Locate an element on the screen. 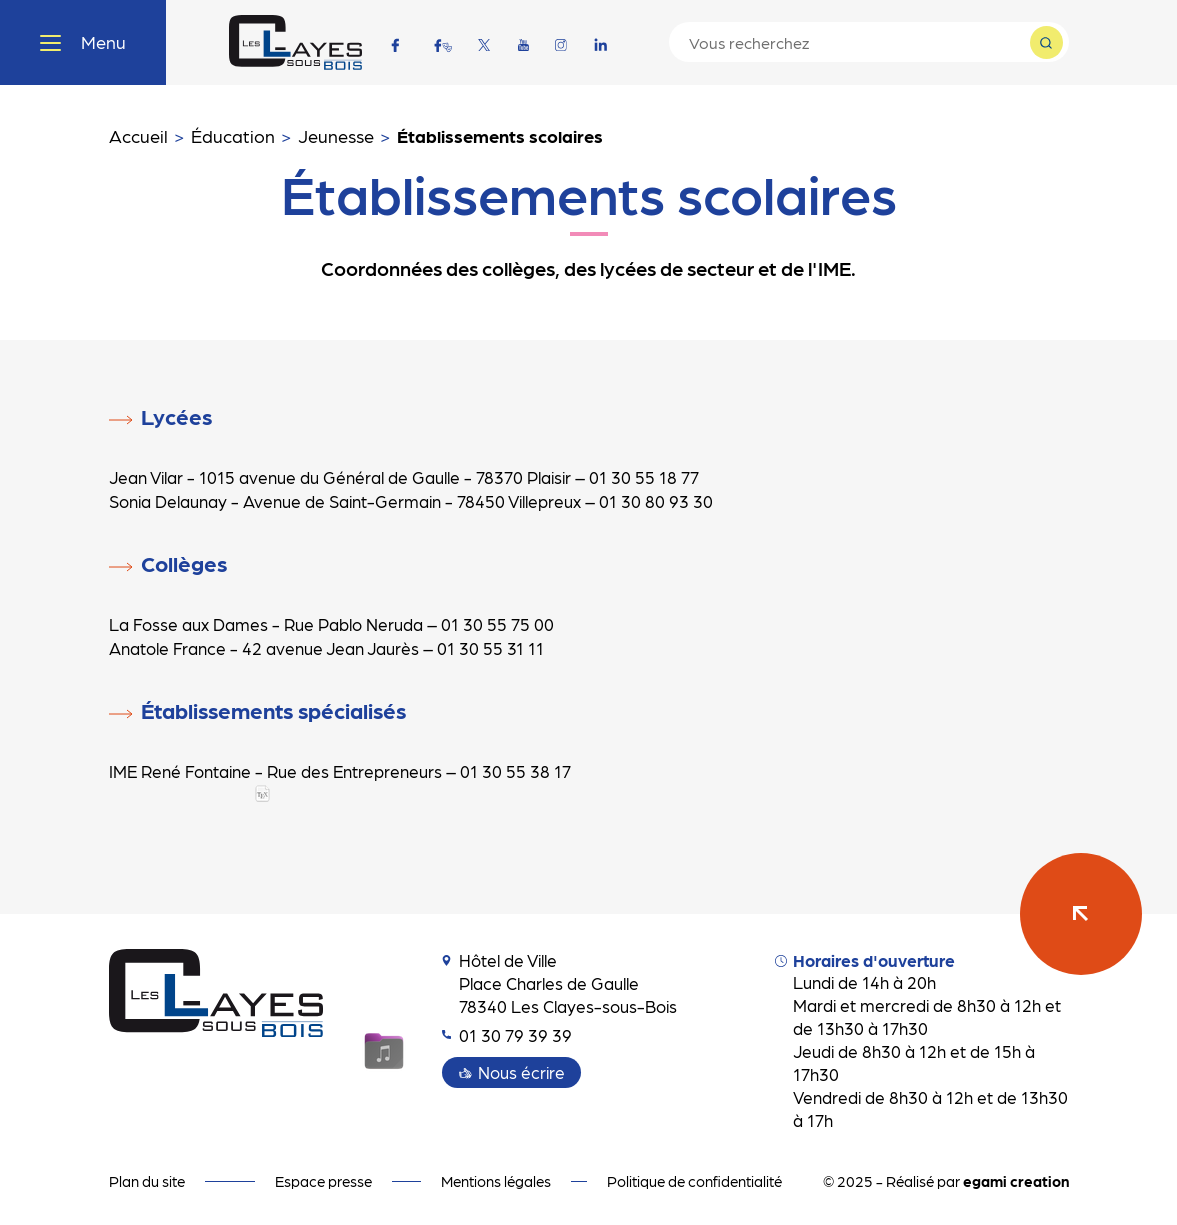 This screenshot has height=1225, width=1177. open your music folder is located at coordinates (384, 1051).